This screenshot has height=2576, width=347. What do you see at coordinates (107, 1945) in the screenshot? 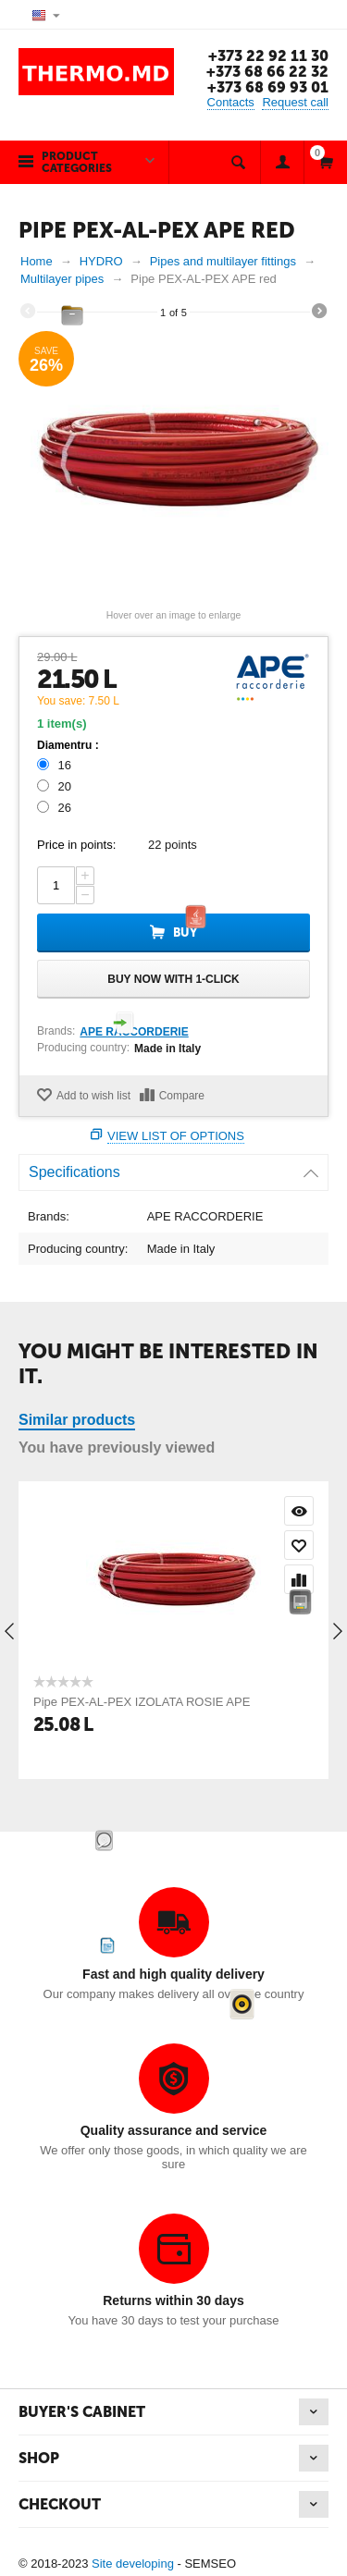
I see `open a text document file` at bounding box center [107, 1945].